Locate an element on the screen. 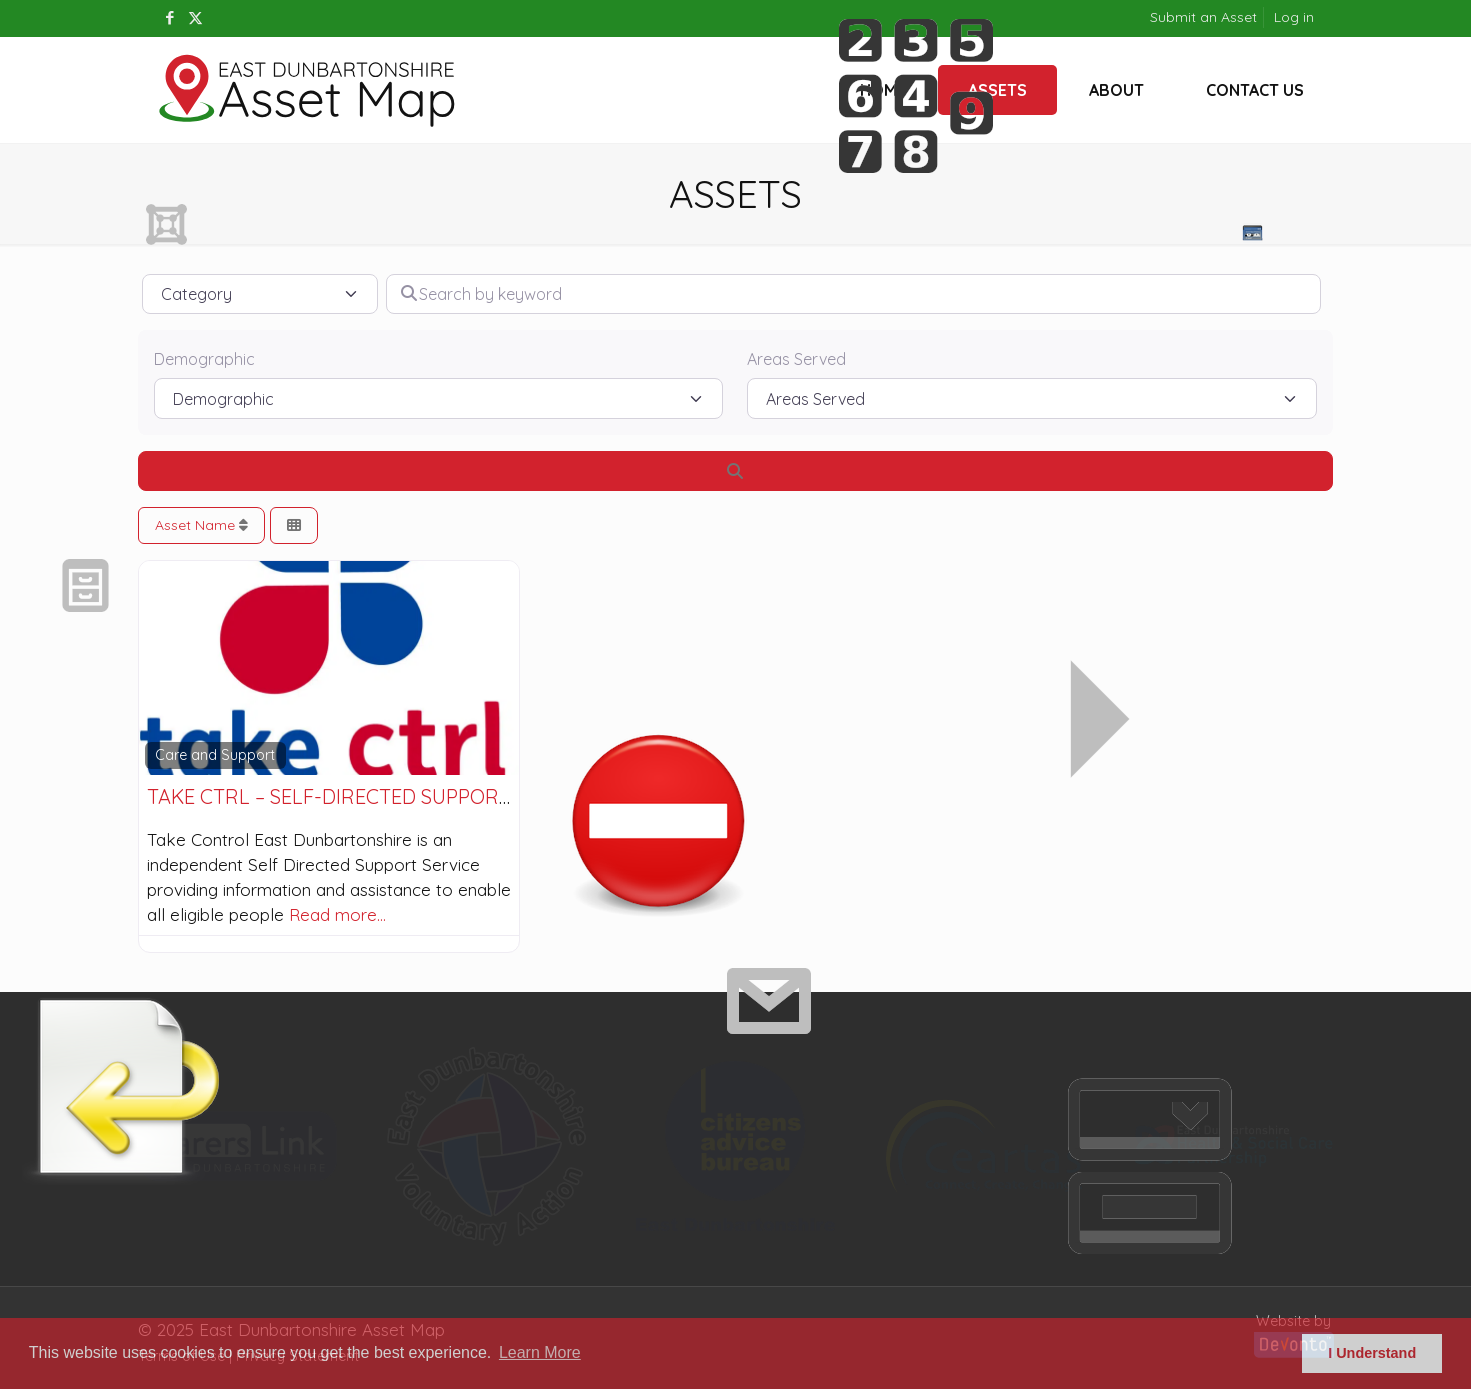 Image resolution: width=1471 pixels, height=1389 pixels. gtk widget factory demo application is located at coordinates (1149, 1160).